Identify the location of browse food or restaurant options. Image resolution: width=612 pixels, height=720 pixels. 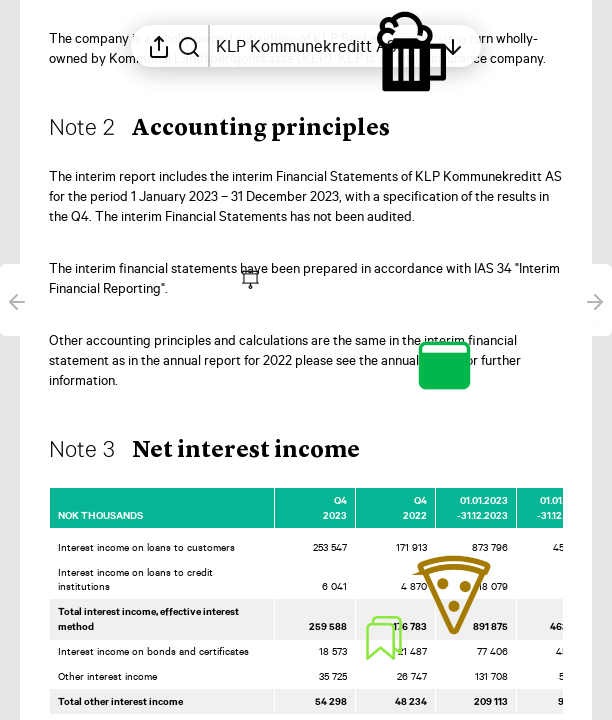
(454, 595).